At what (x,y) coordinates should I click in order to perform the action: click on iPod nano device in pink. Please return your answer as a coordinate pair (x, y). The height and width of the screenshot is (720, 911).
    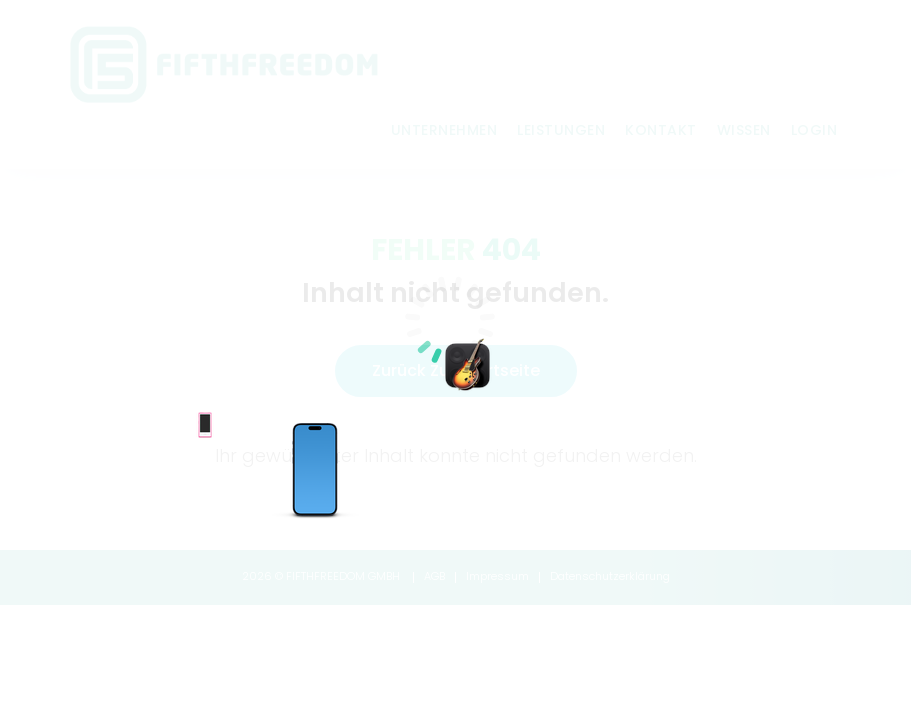
    Looking at the image, I should click on (205, 425).